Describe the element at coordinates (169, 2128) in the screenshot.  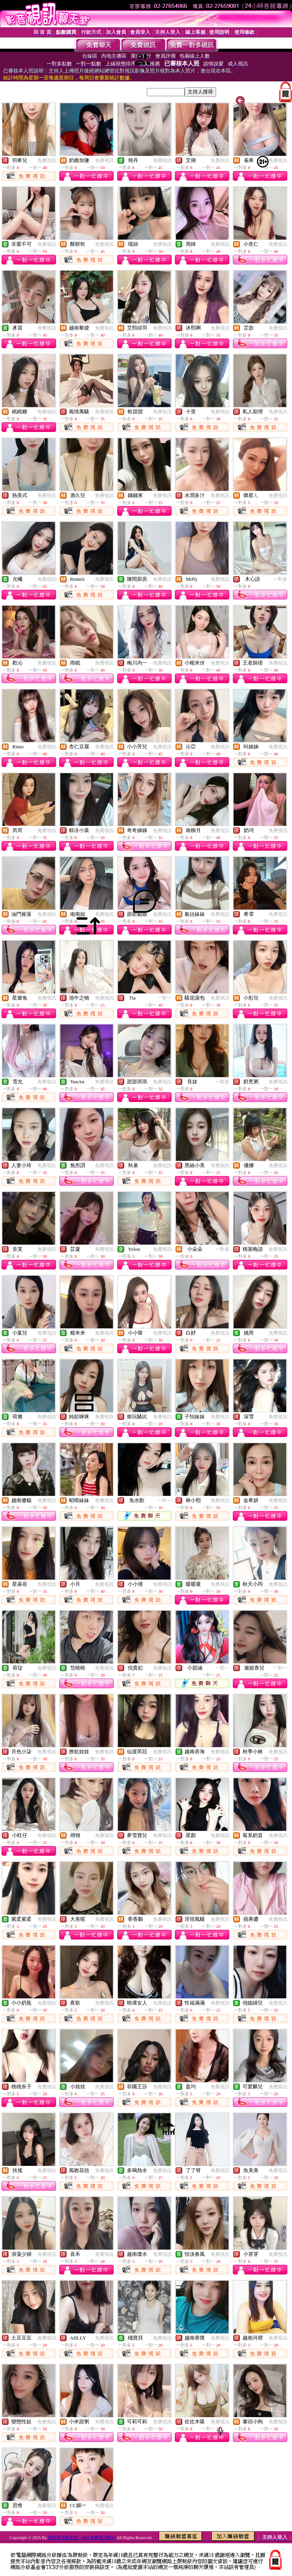
I see `access outdoor deck or patio settings` at that location.